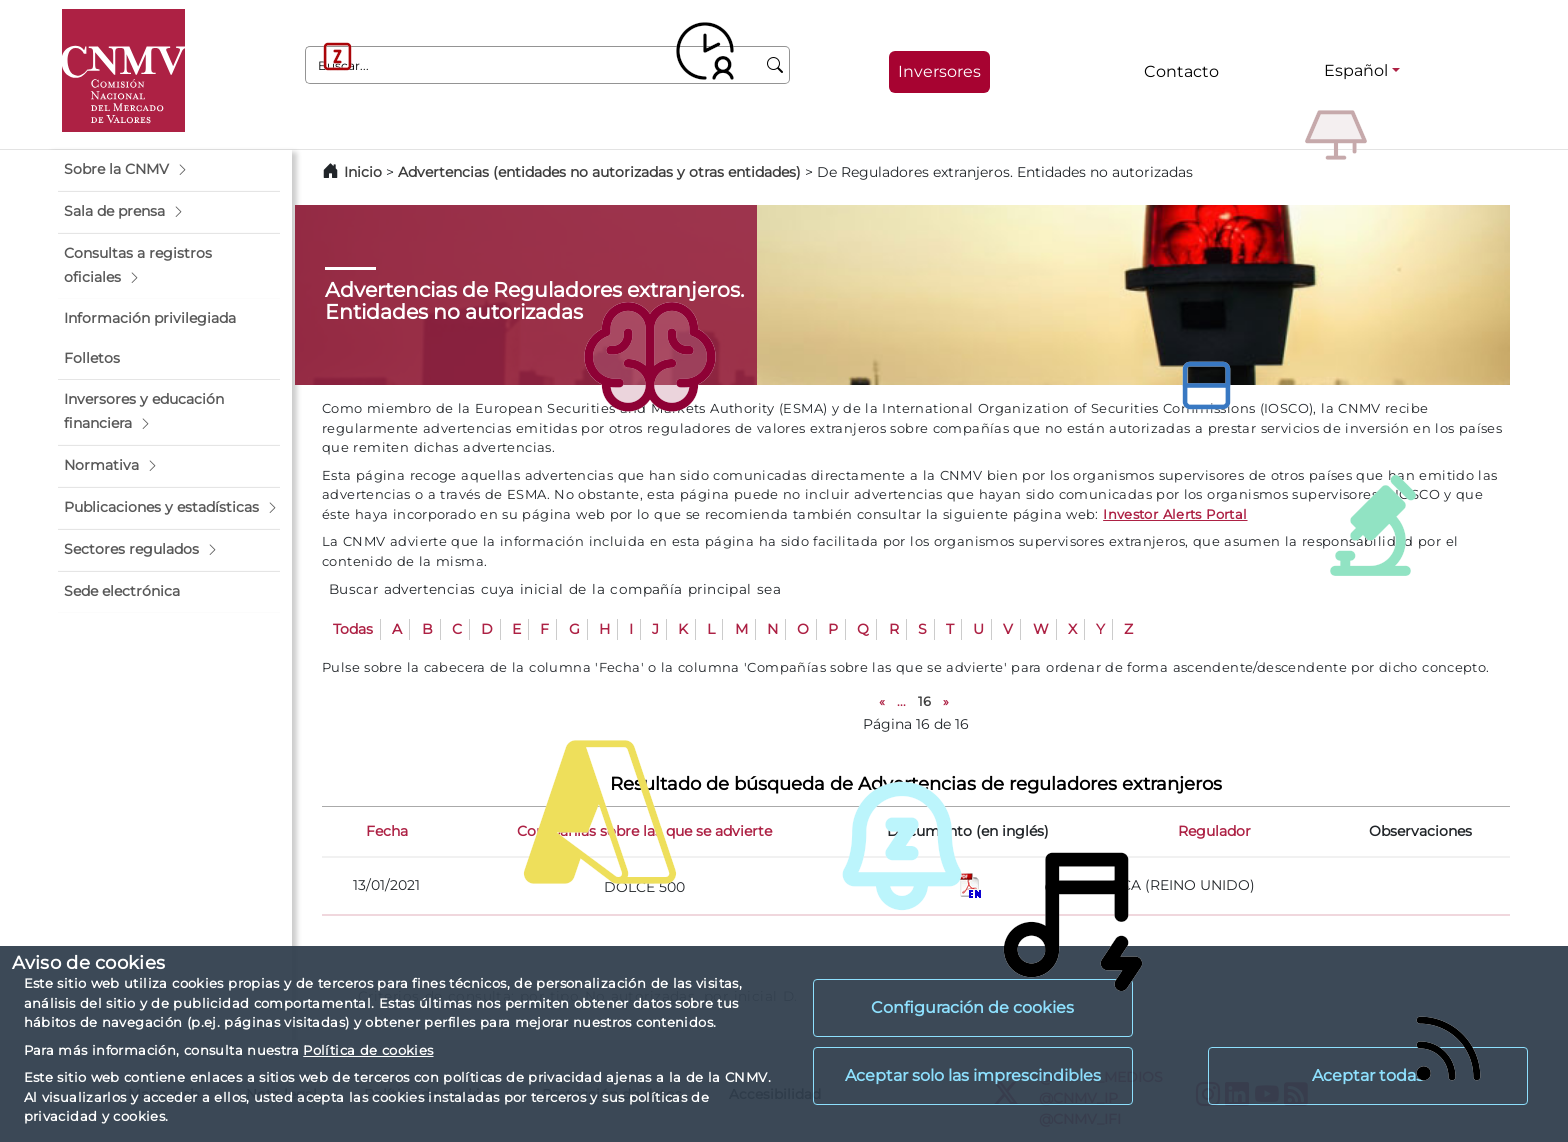 The image size is (1568, 1142). What do you see at coordinates (1336, 135) in the screenshot?
I see `toggle desk lamp or lighting settings` at bounding box center [1336, 135].